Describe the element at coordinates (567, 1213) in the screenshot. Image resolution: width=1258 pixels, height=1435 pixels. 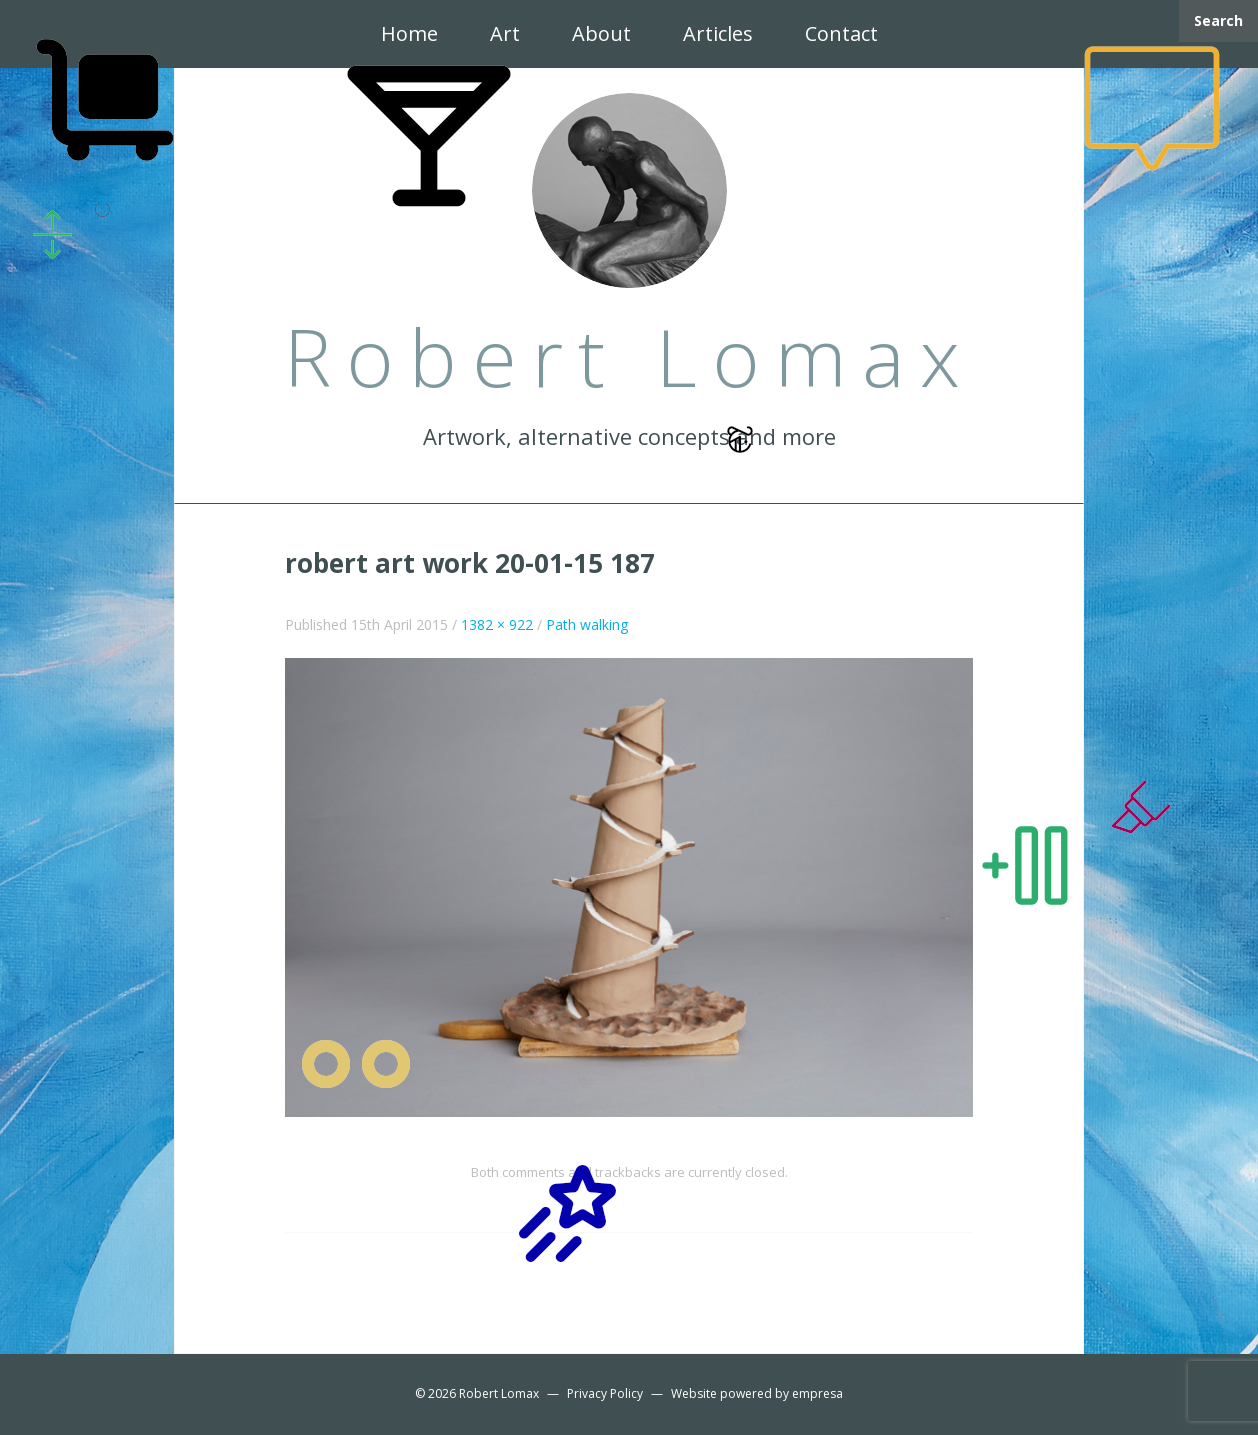
I see `add to favorites or wishlist` at that location.